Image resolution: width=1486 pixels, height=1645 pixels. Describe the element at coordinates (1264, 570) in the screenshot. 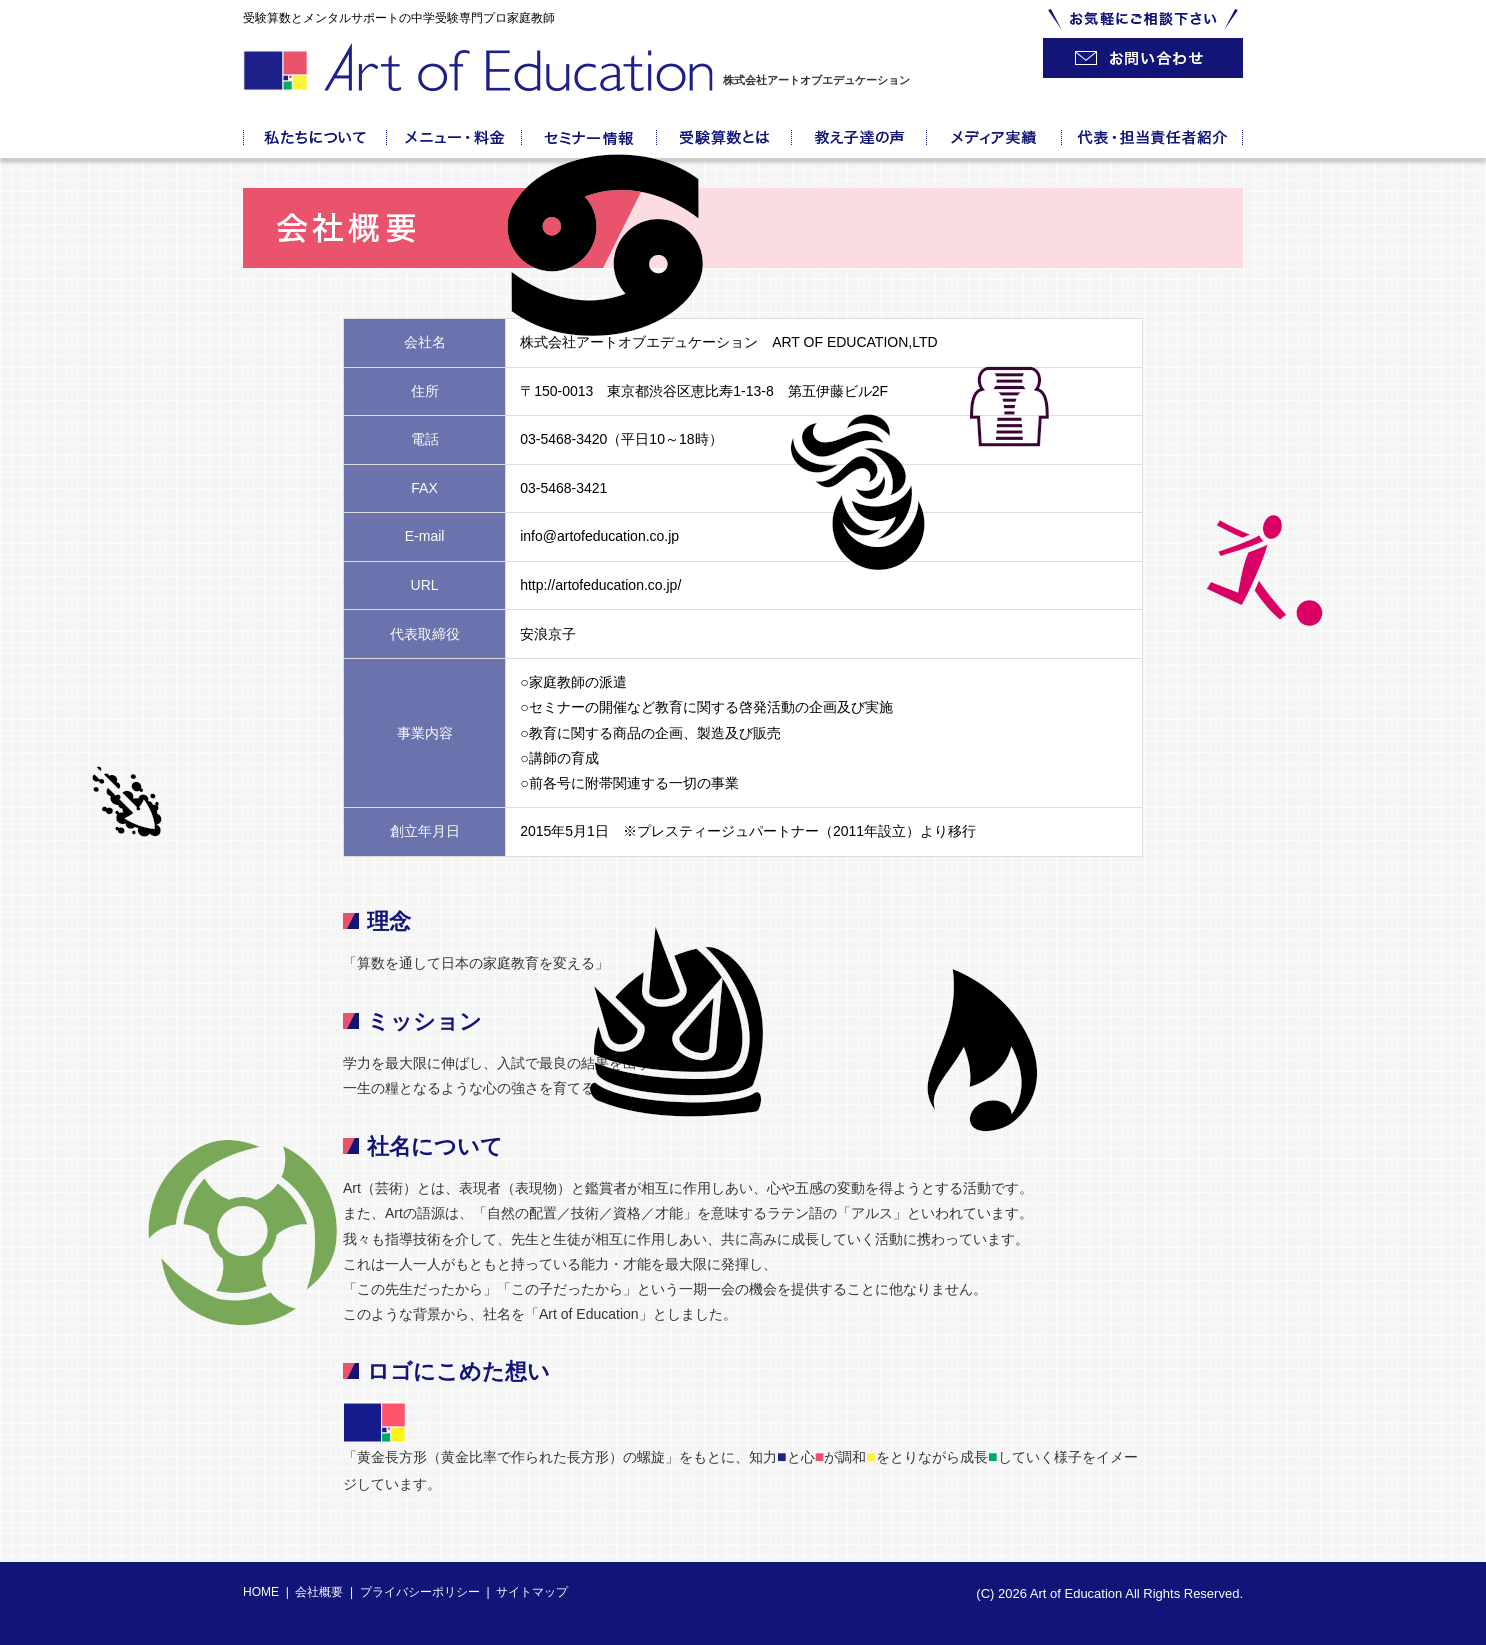

I see `access soccer or football games` at that location.